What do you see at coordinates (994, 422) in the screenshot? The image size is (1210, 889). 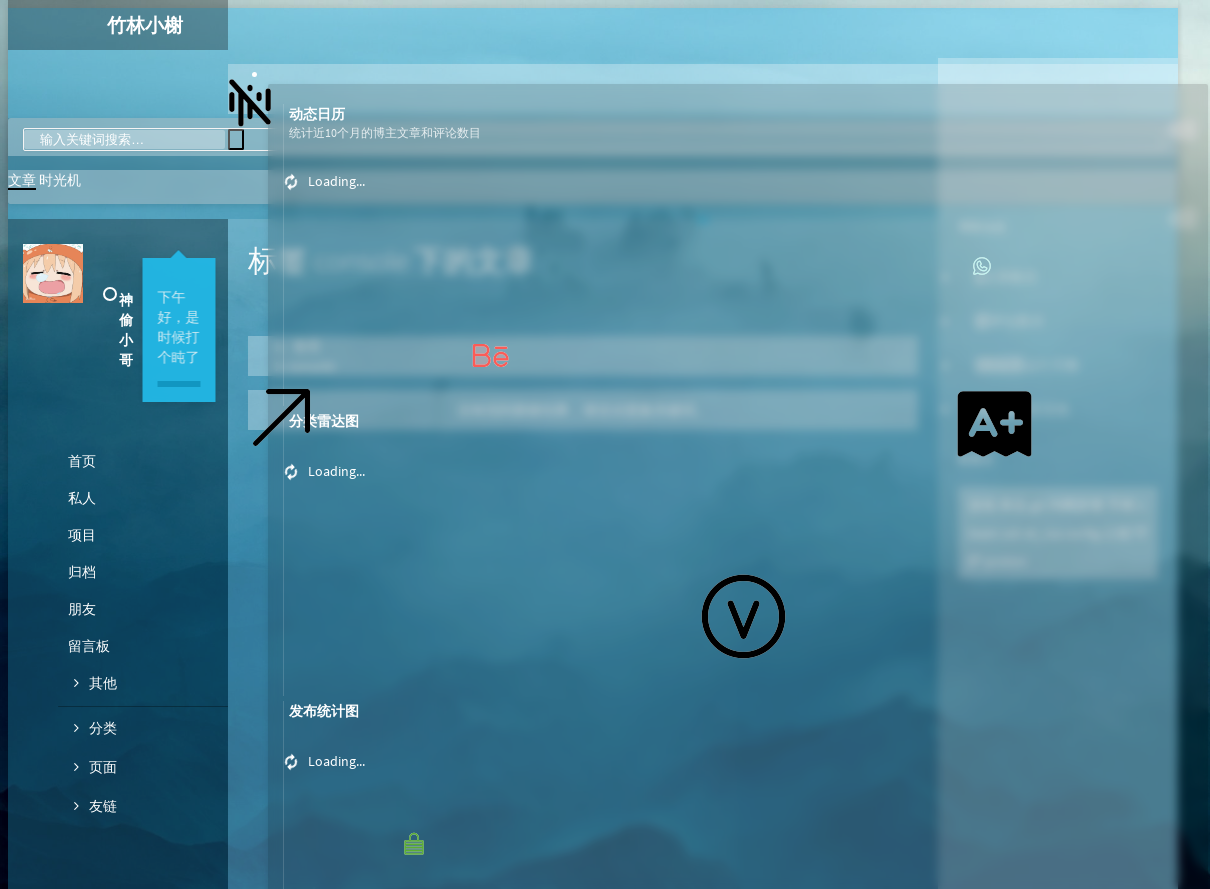 I see `view exam or test results` at bounding box center [994, 422].